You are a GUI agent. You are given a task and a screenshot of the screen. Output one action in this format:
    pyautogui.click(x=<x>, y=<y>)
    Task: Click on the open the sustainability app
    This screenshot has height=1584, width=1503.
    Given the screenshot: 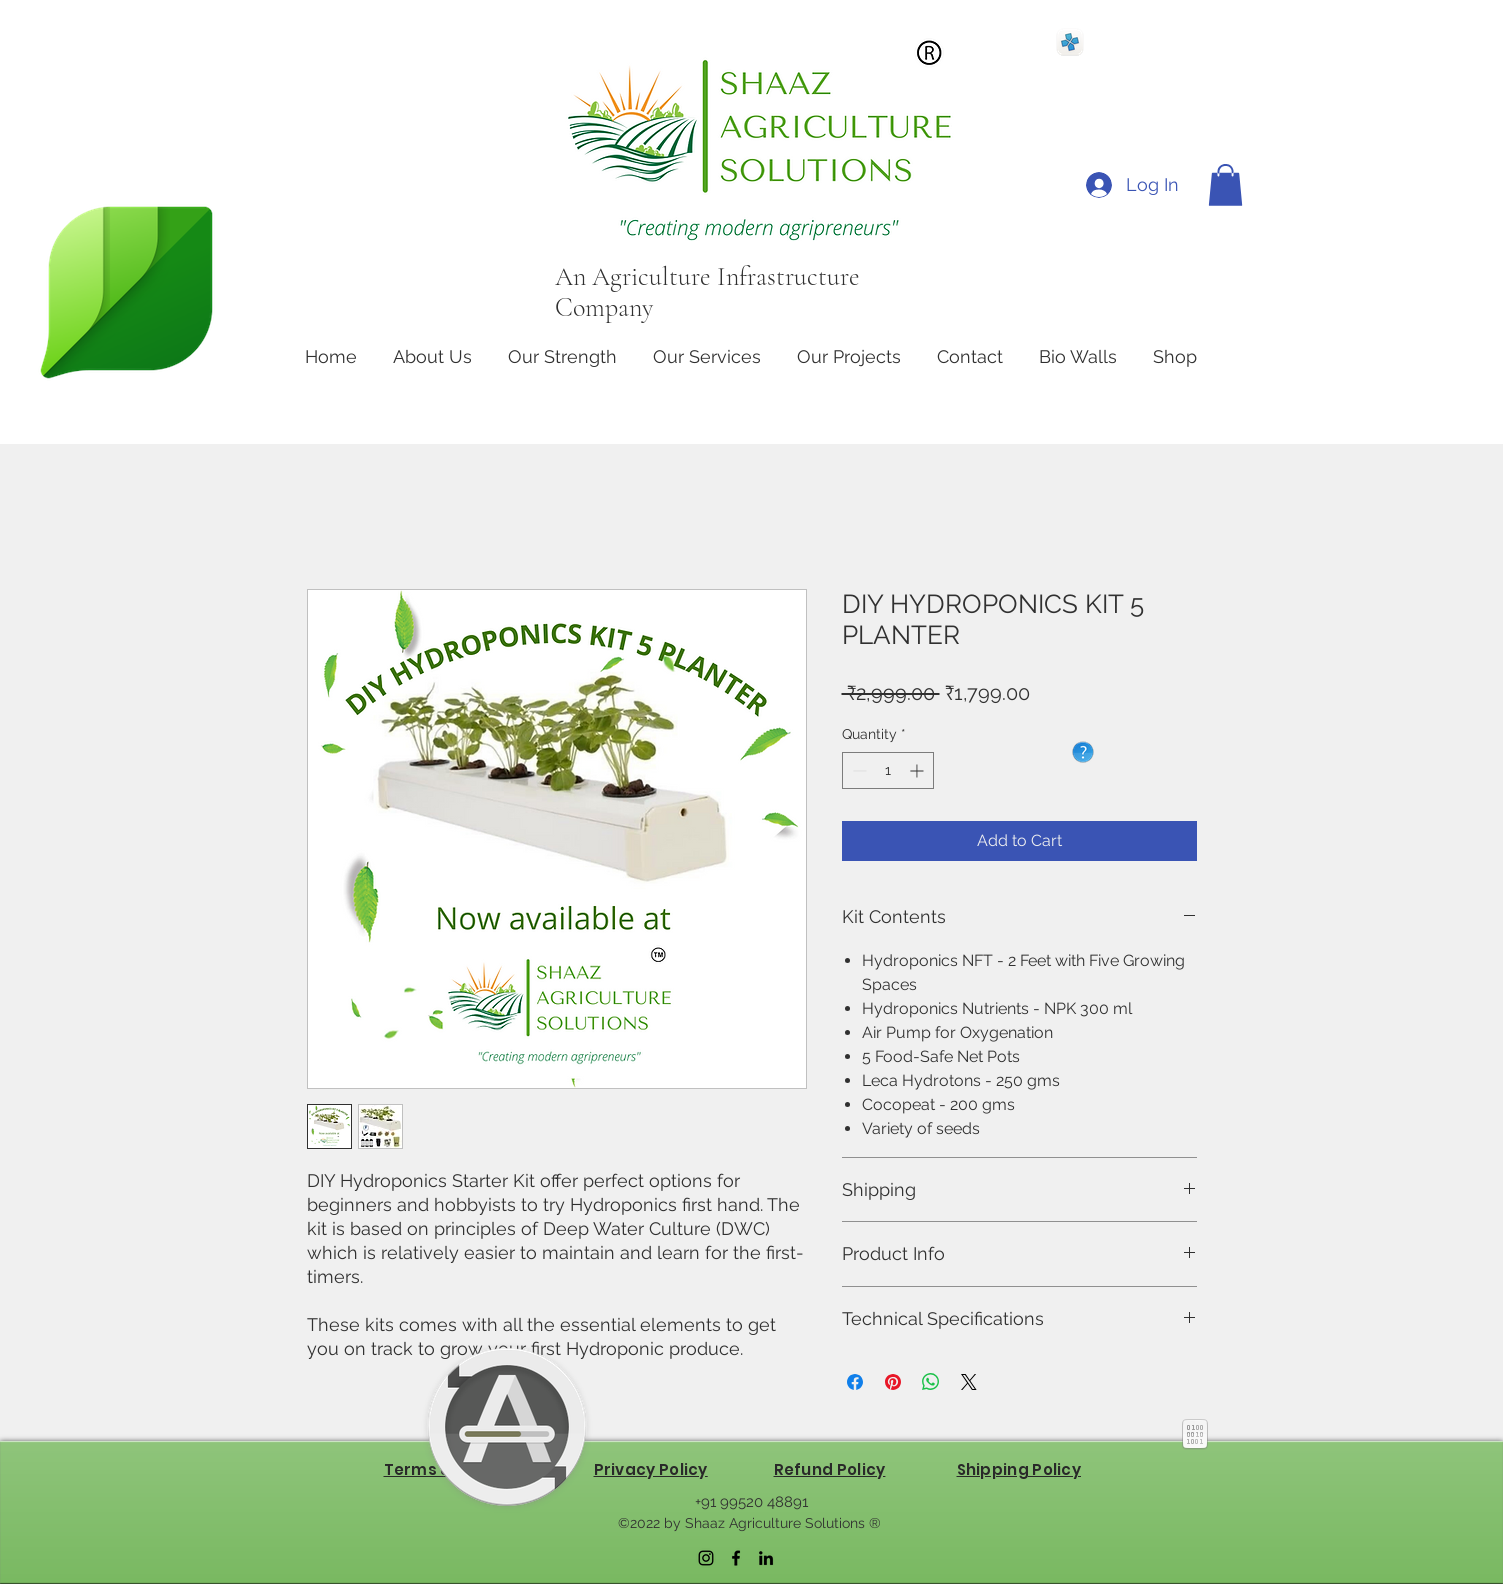 What is the action you would take?
    pyautogui.click(x=130, y=288)
    